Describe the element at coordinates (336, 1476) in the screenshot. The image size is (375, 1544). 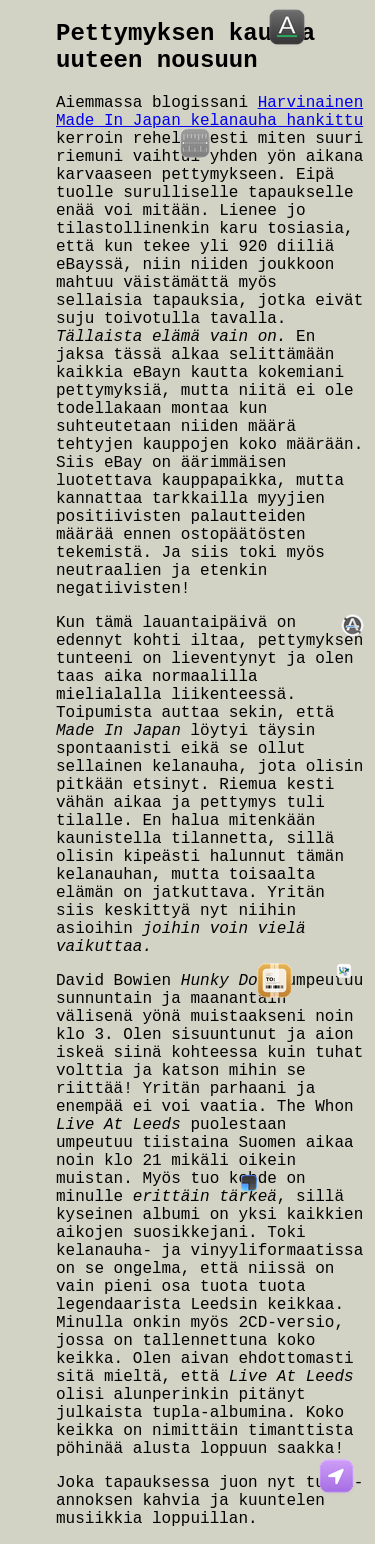
I see `access location privacy settings` at that location.